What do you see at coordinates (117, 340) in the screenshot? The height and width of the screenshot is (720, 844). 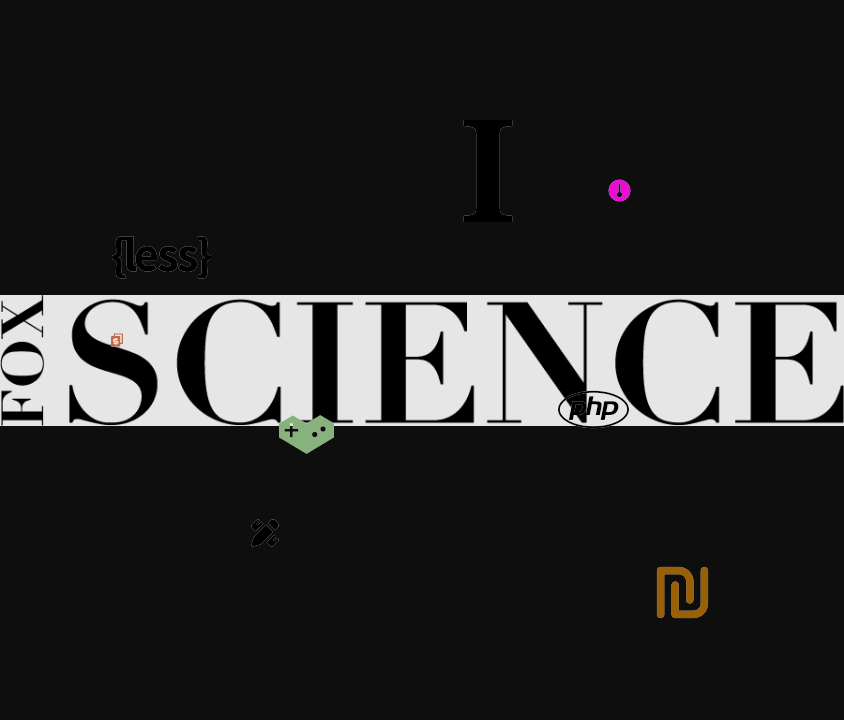 I see `view currency or financial documents` at bounding box center [117, 340].